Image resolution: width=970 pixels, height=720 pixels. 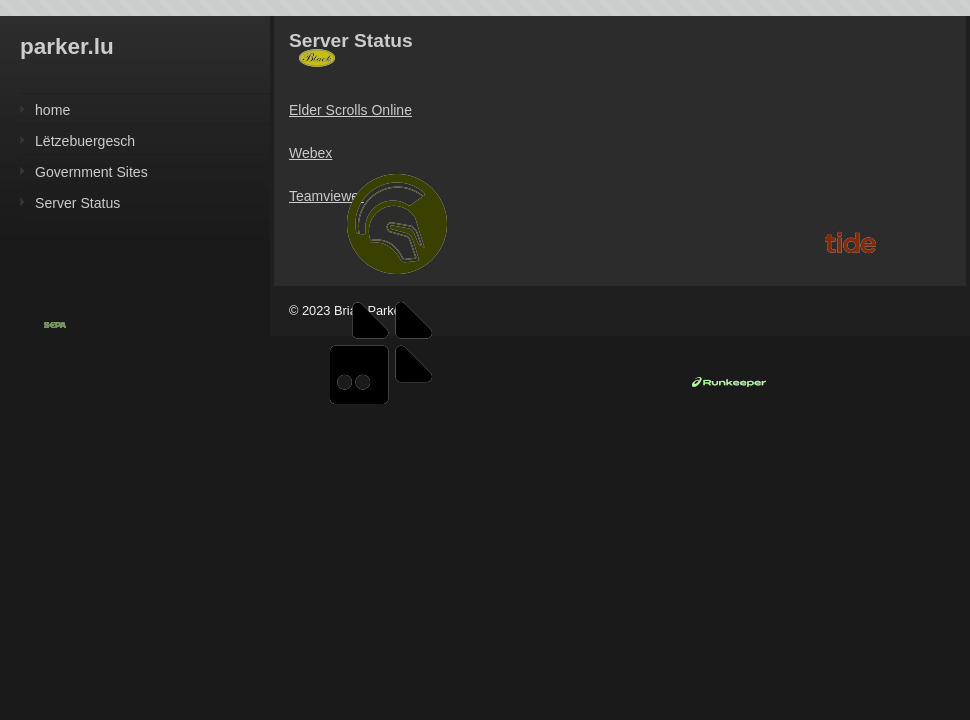 I want to click on open the Tide banking app, so click(x=850, y=242).